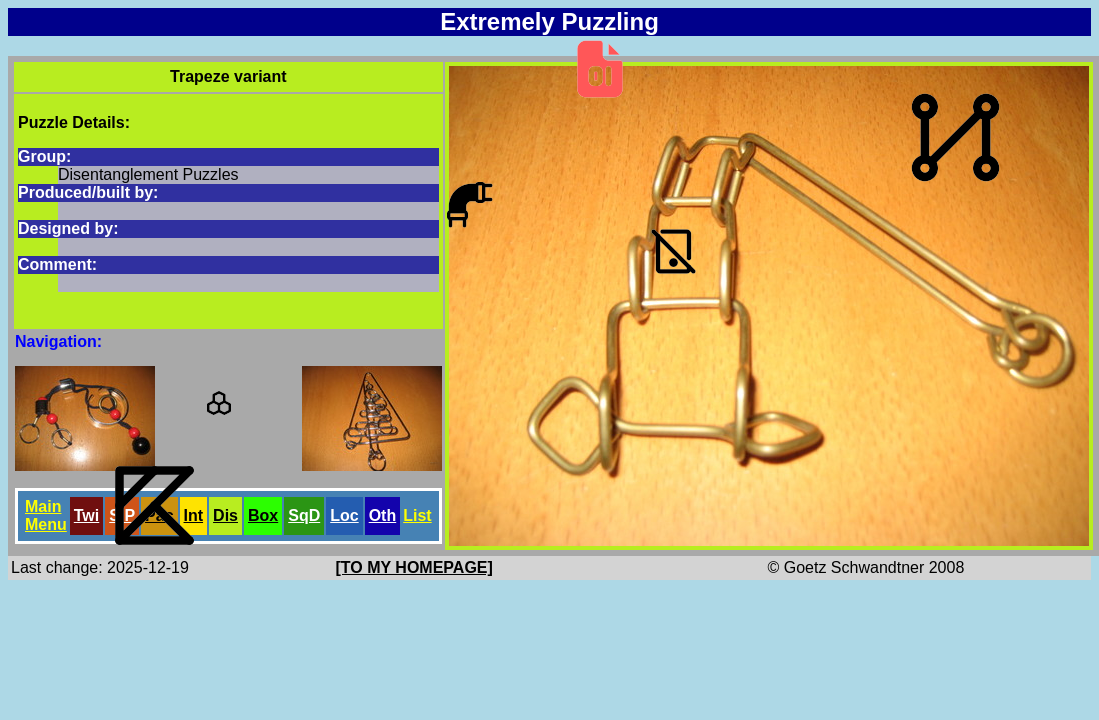 The height and width of the screenshot is (720, 1099). Describe the element at coordinates (673, 251) in the screenshot. I see `tablet device is disabled or unavailable` at that location.